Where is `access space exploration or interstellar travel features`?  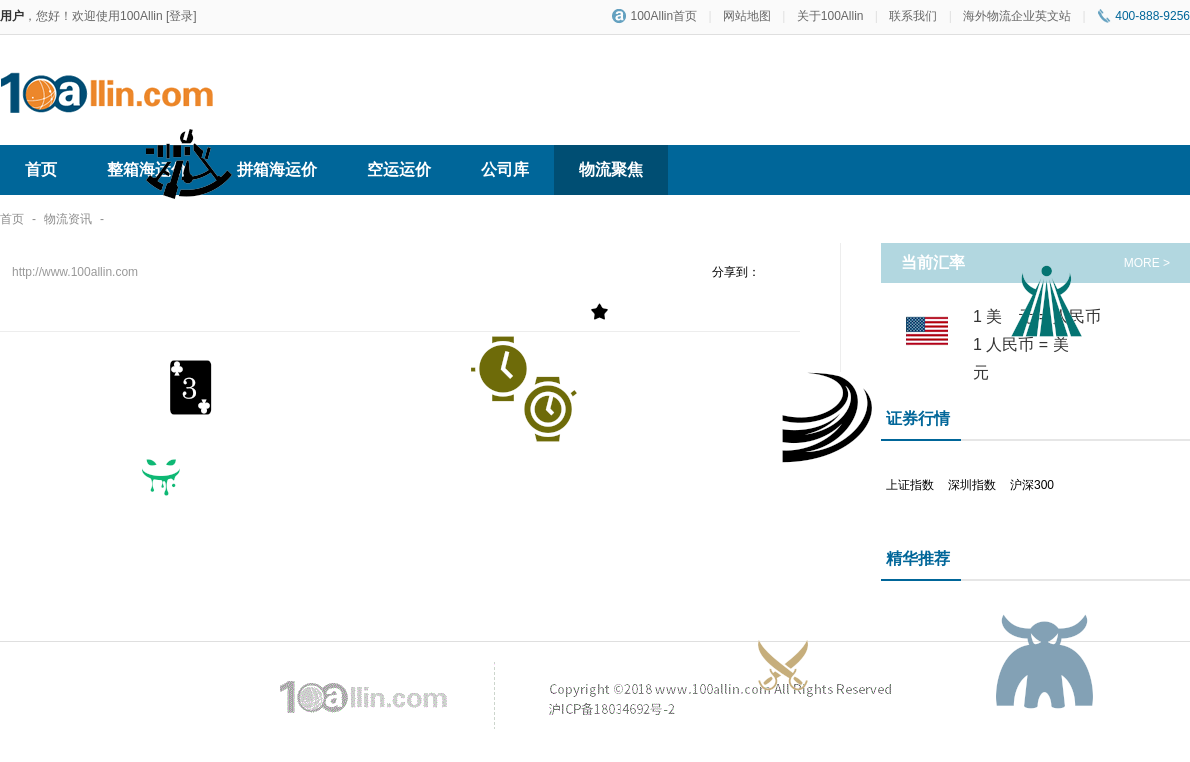 access space exploration or interstellar travel features is located at coordinates (1047, 301).